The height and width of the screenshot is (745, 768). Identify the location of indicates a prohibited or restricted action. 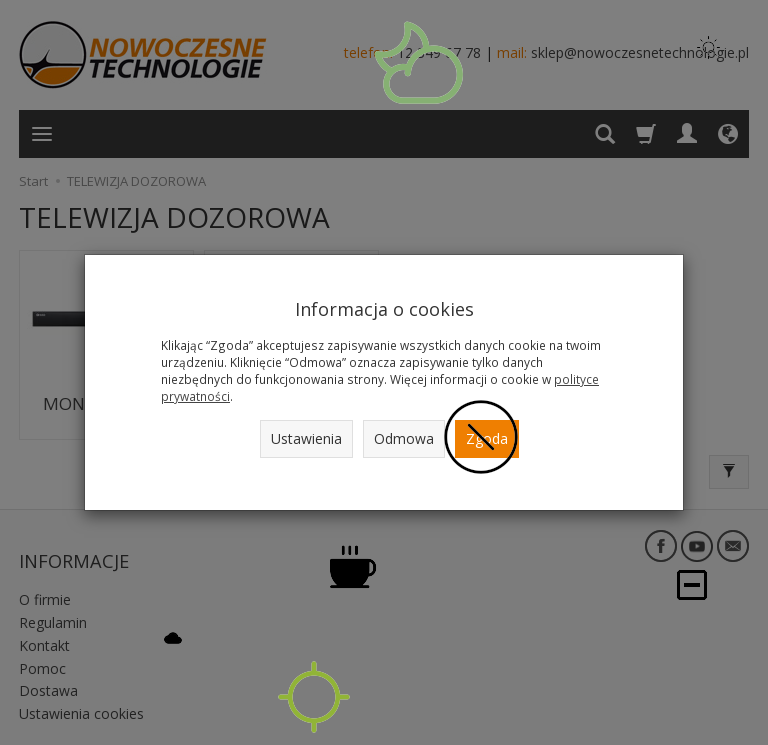
(481, 437).